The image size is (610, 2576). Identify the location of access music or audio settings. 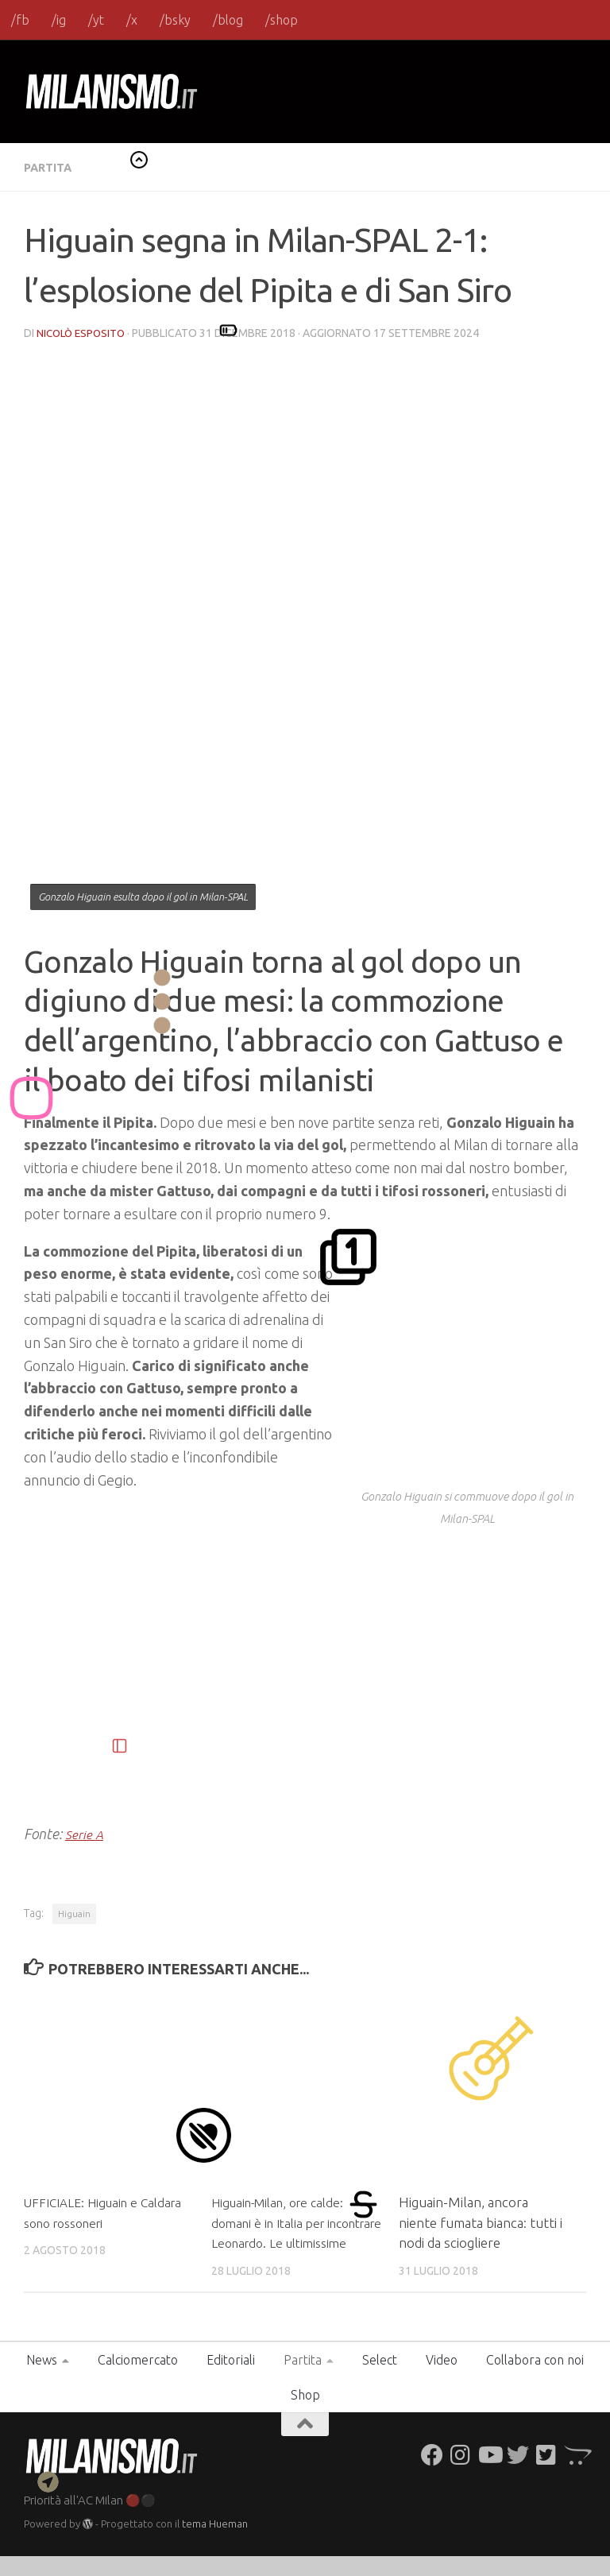
(490, 2059).